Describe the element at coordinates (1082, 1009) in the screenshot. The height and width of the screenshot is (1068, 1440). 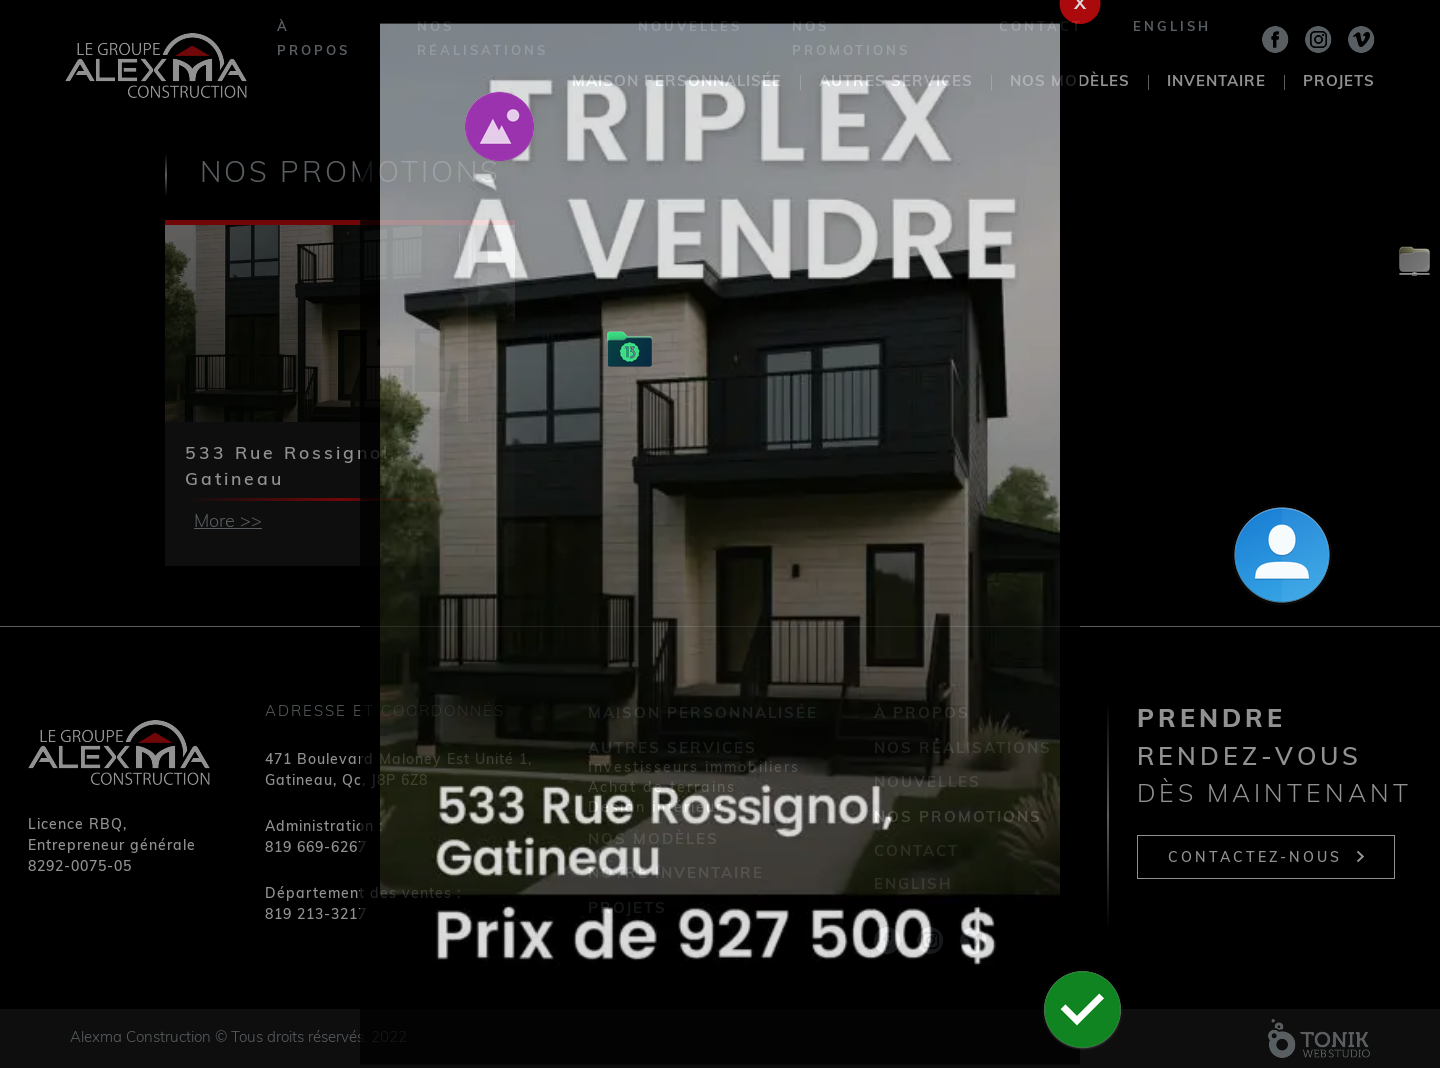
I see `confirm or apply changes in a dialog` at that location.